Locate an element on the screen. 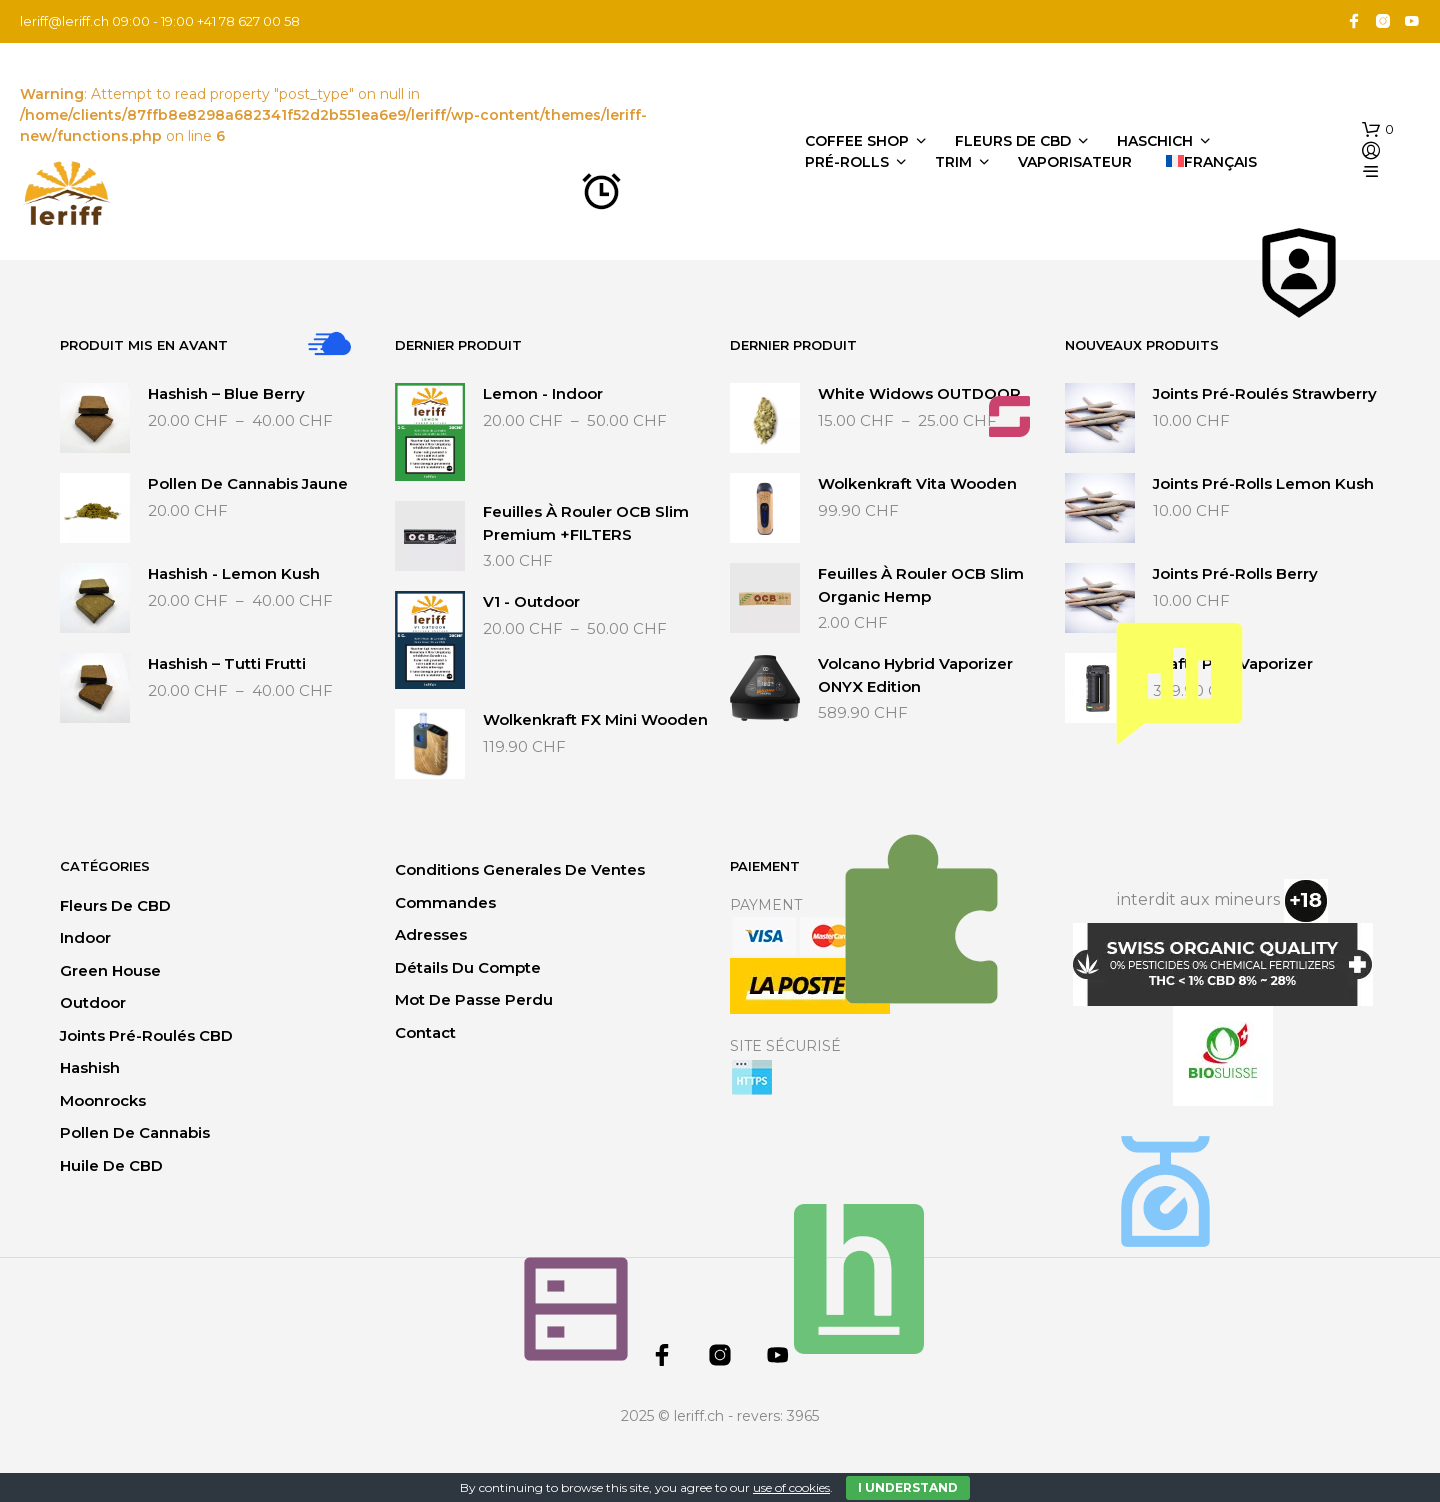  cloudways hosting platform logo is located at coordinates (329, 343).